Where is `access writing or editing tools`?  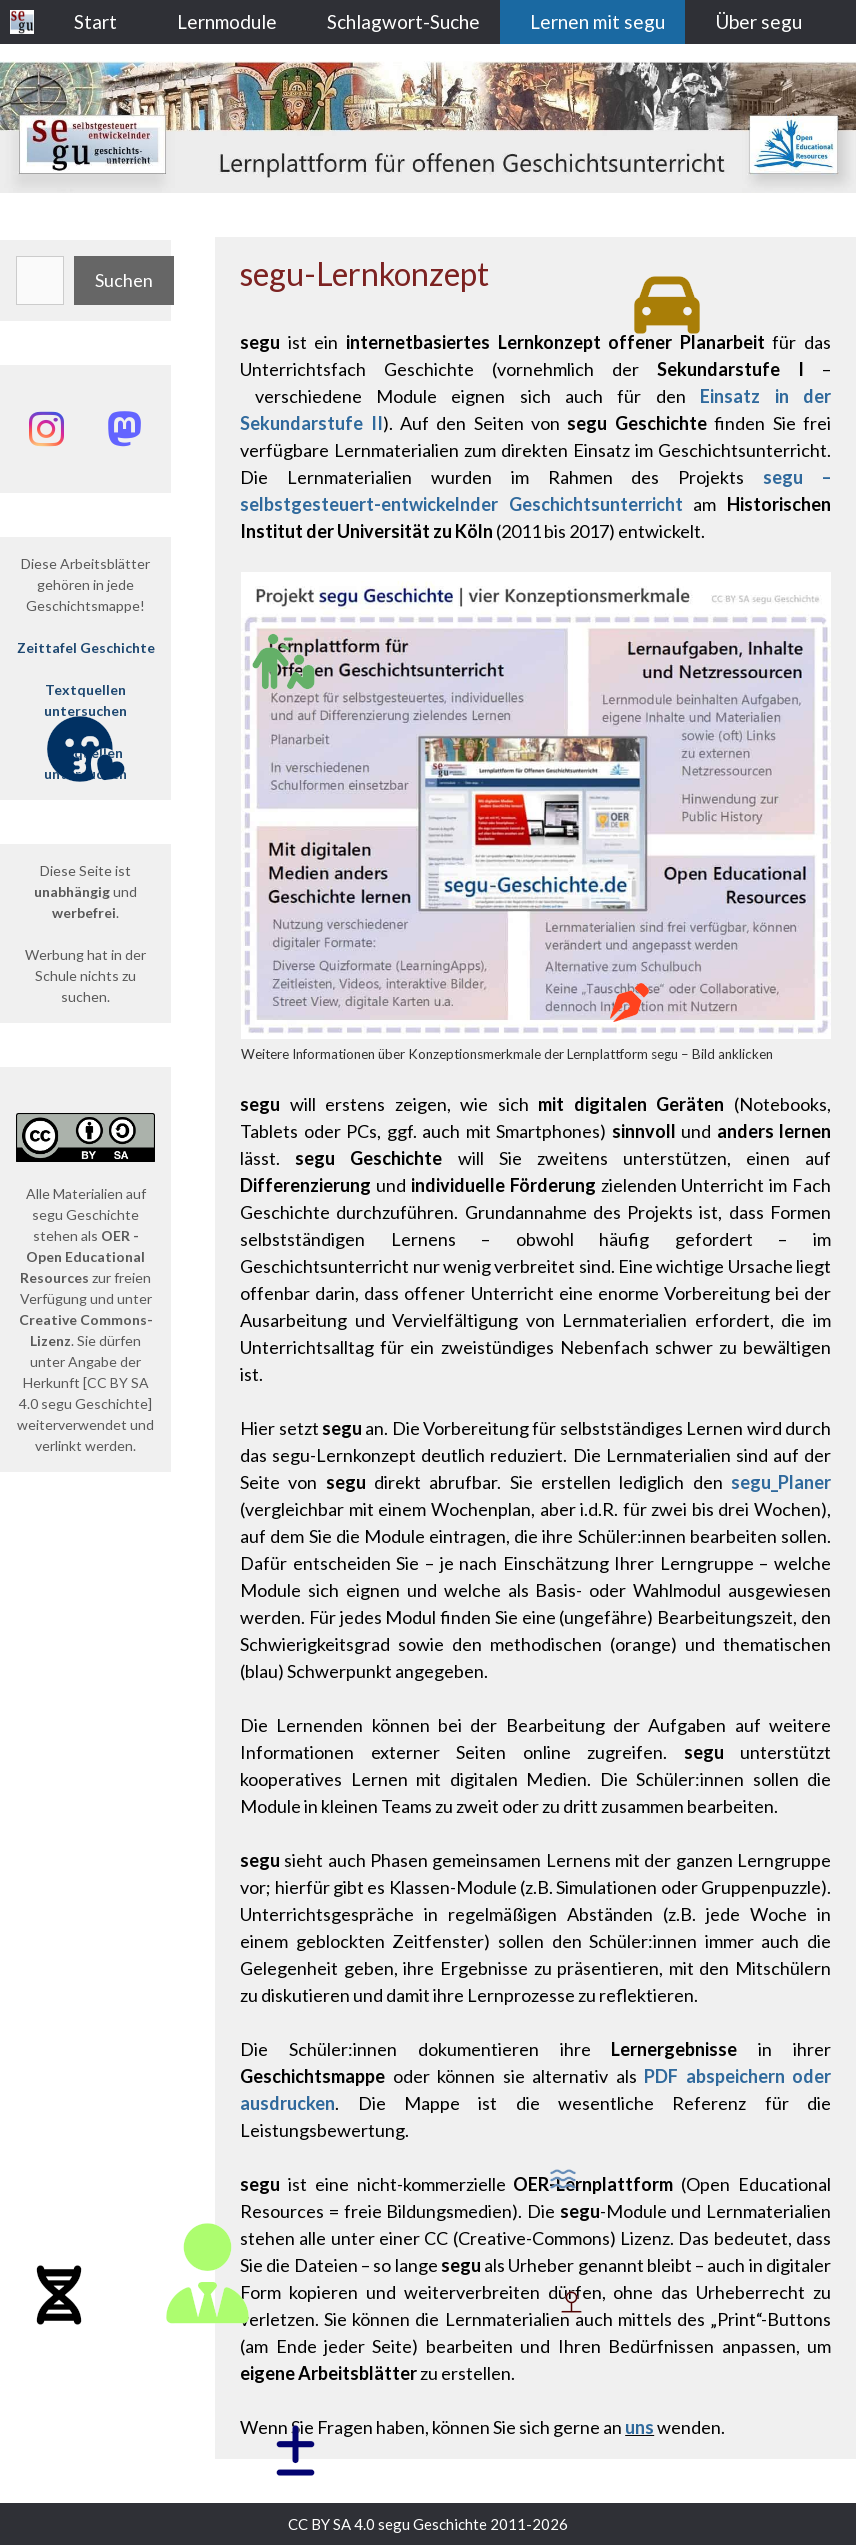
access writing or editing tools is located at coordinates (629, 1002).